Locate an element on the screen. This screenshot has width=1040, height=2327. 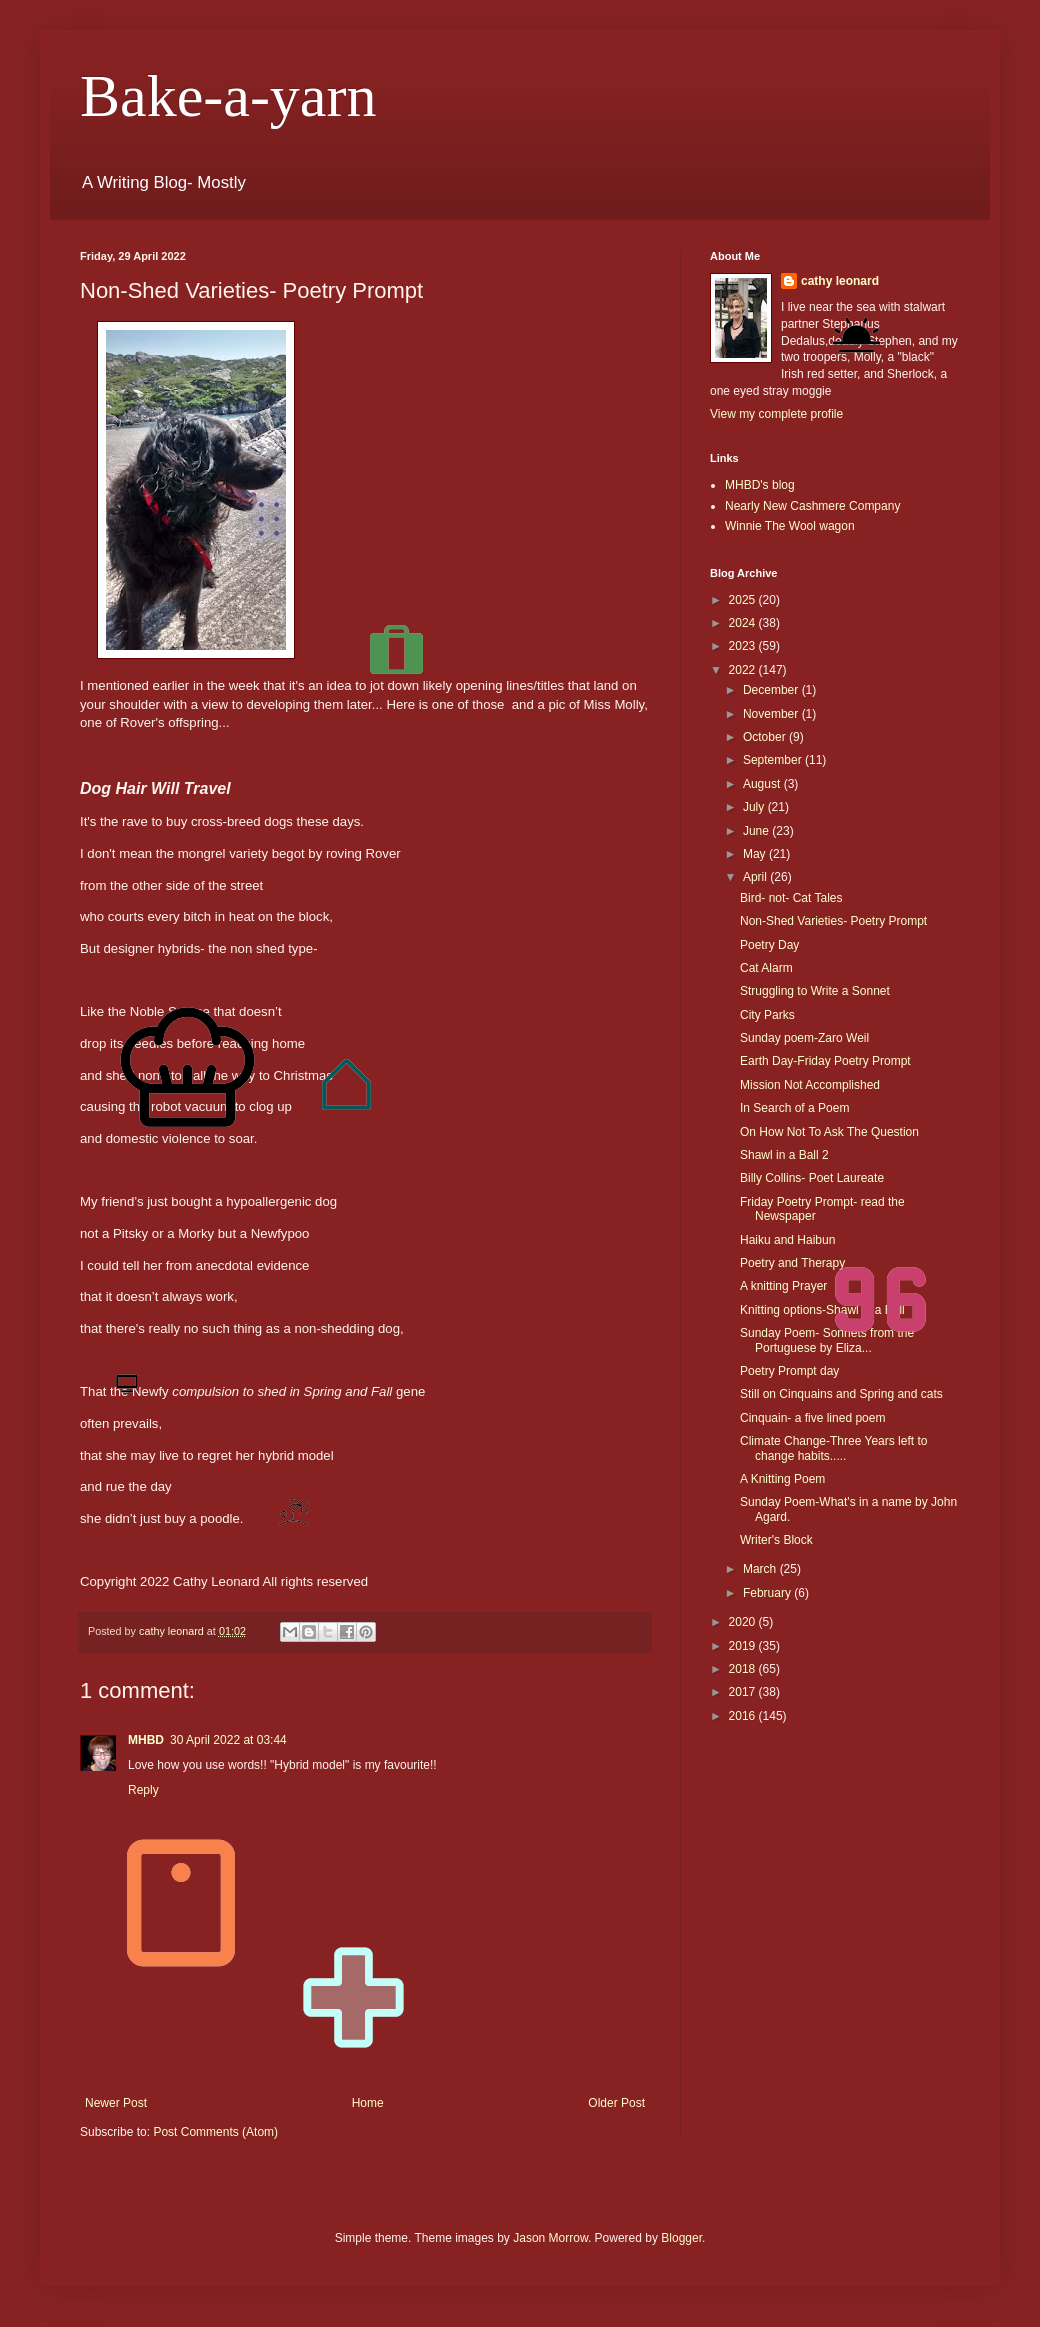
navigate to home screen is located at coordinates (346, 1085).